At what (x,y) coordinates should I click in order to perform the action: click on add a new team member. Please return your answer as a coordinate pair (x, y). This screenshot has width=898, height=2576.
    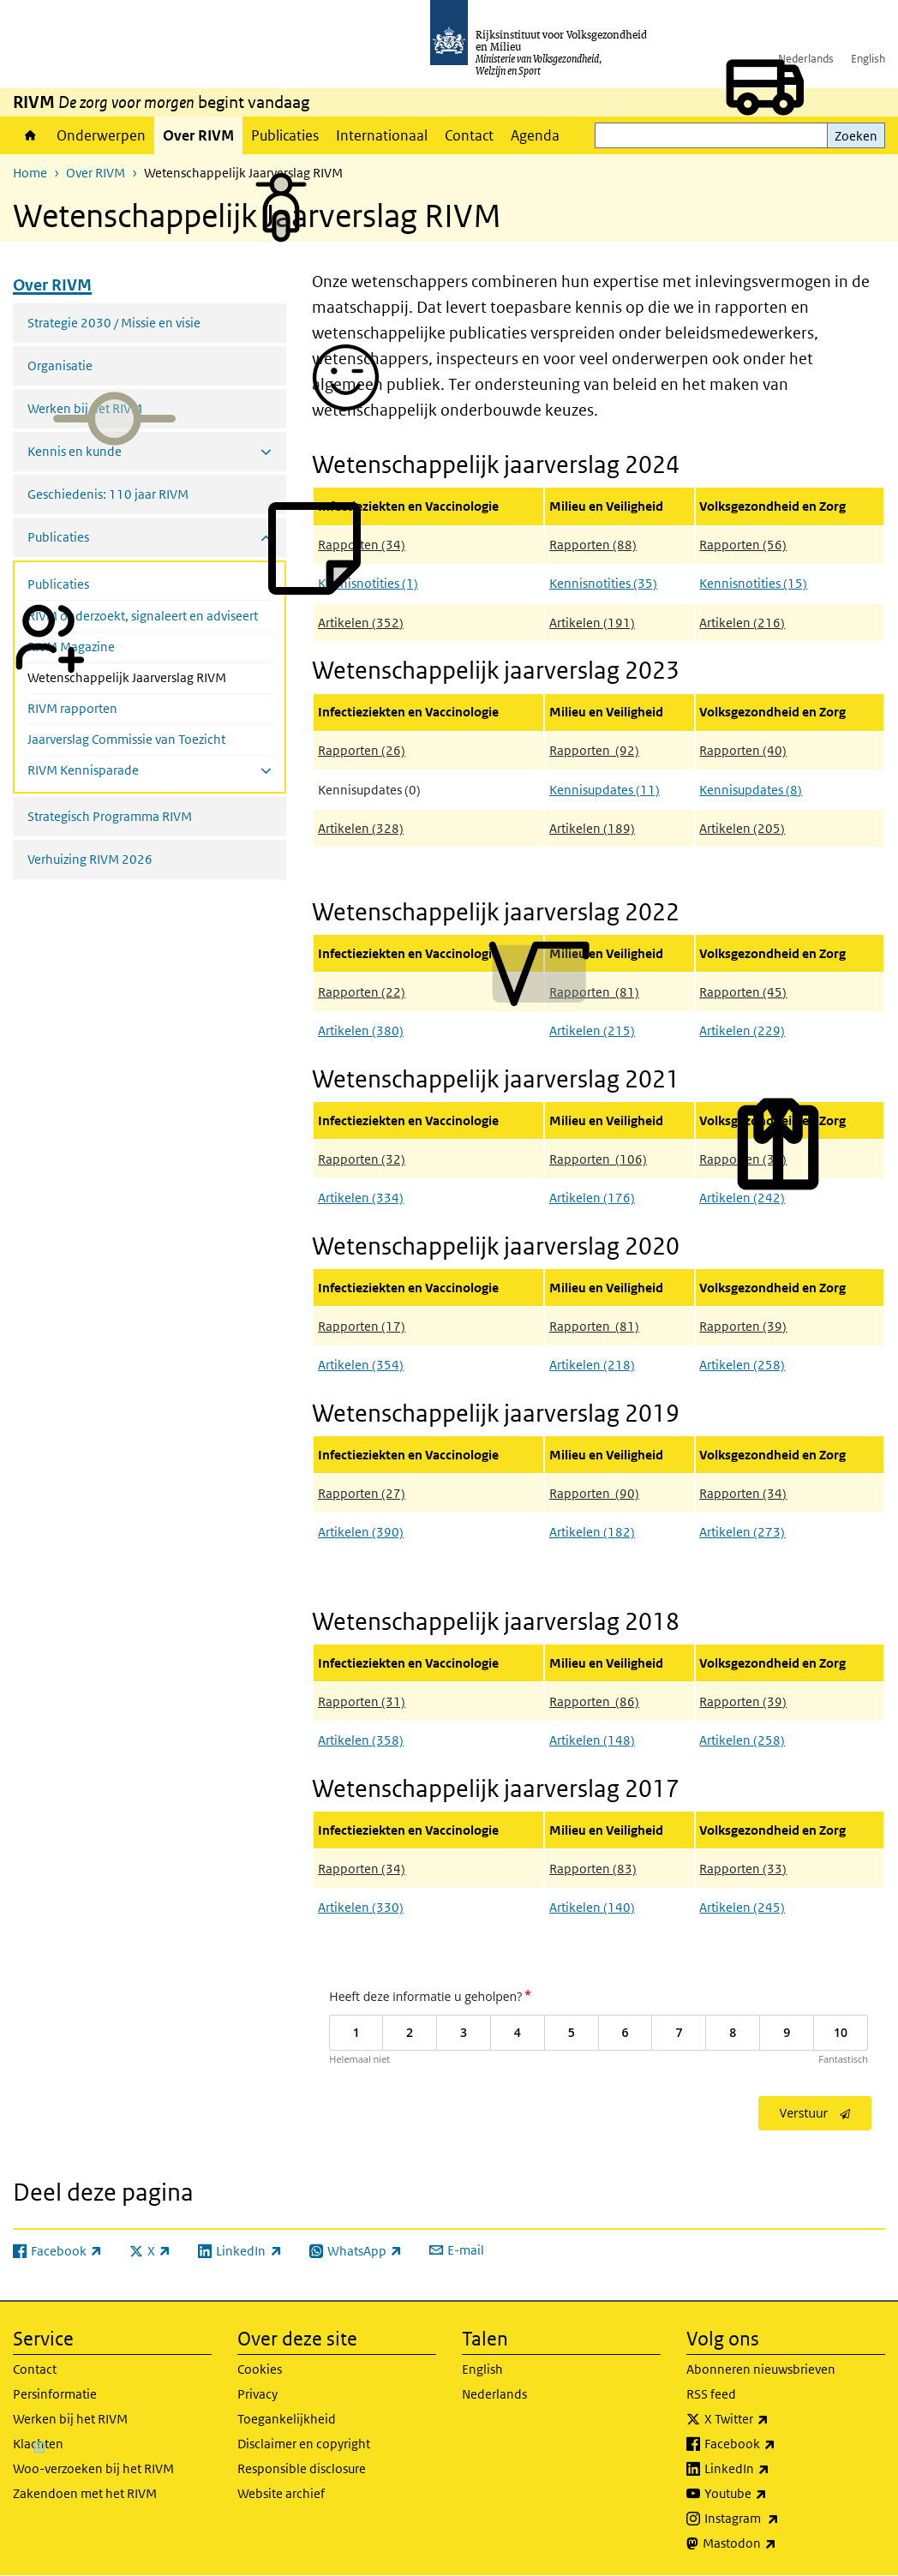
    Looking at the image, I should click on (48, 637).